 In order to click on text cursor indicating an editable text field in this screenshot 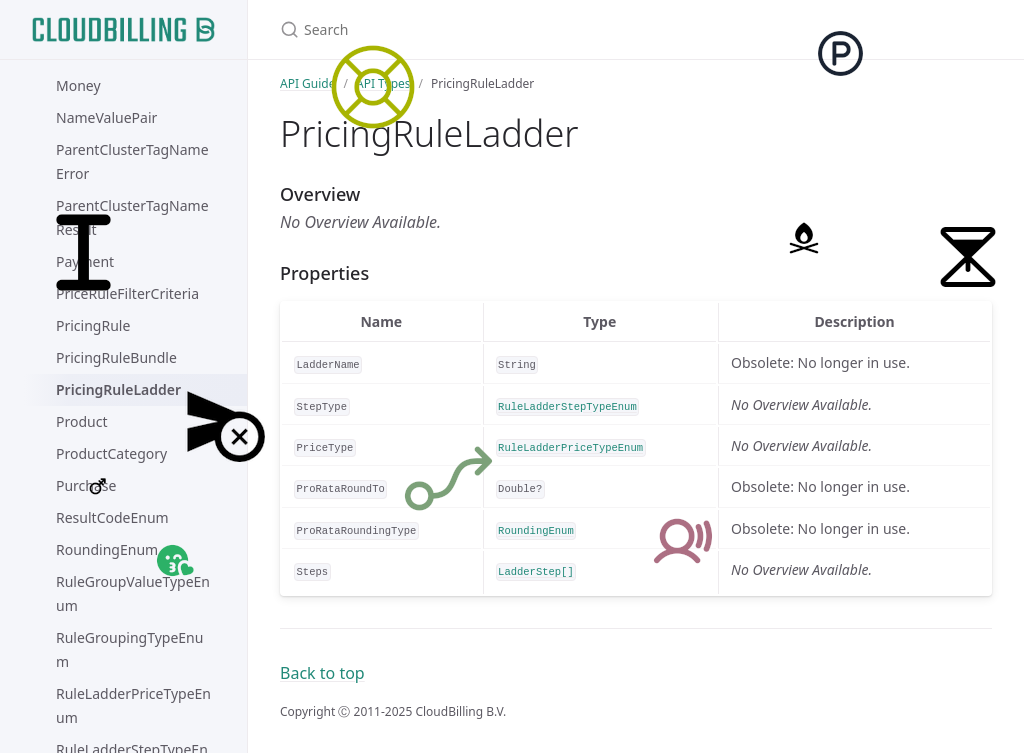, I will do `click(83, 252)`.